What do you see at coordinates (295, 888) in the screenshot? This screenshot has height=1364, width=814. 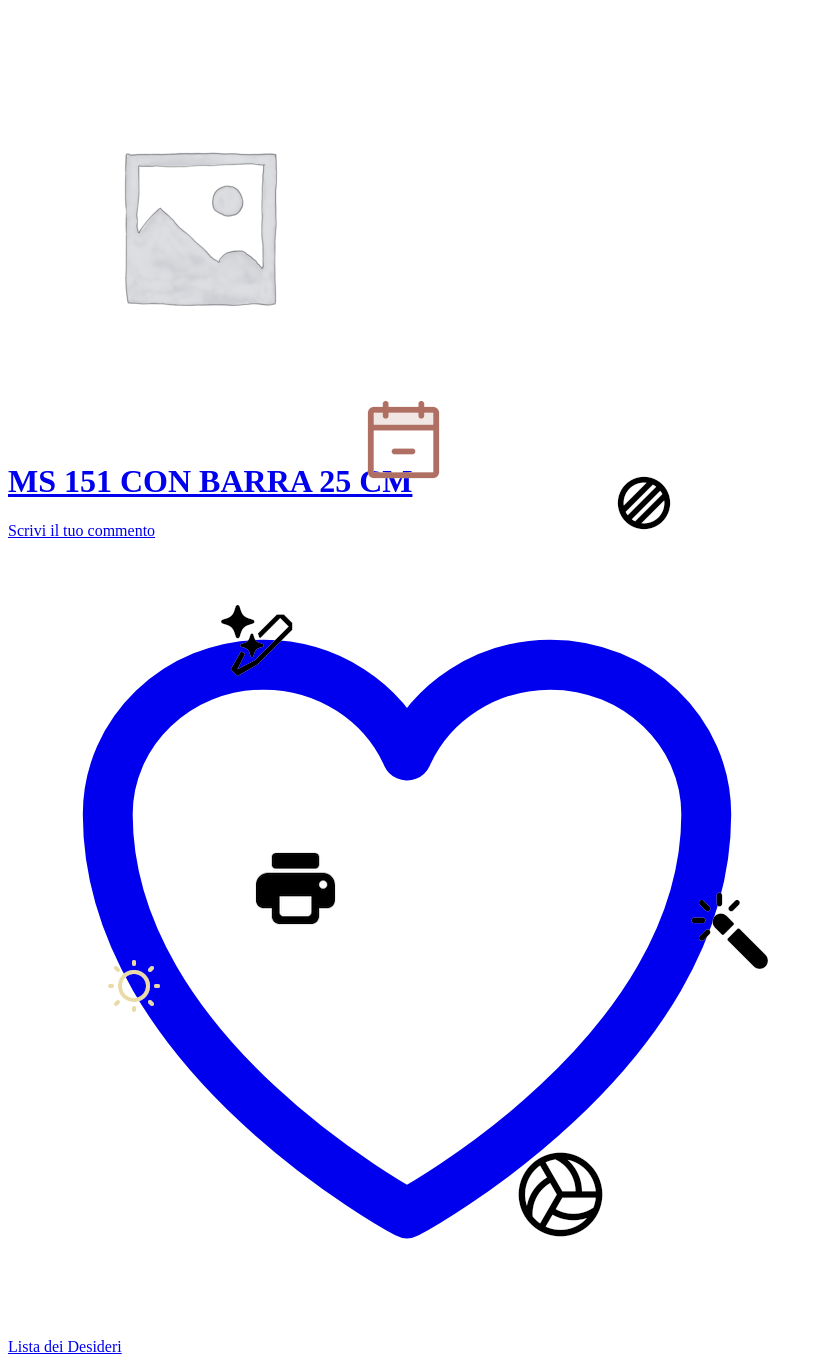 I see `print current document or page` at bounding box center [295, 888].